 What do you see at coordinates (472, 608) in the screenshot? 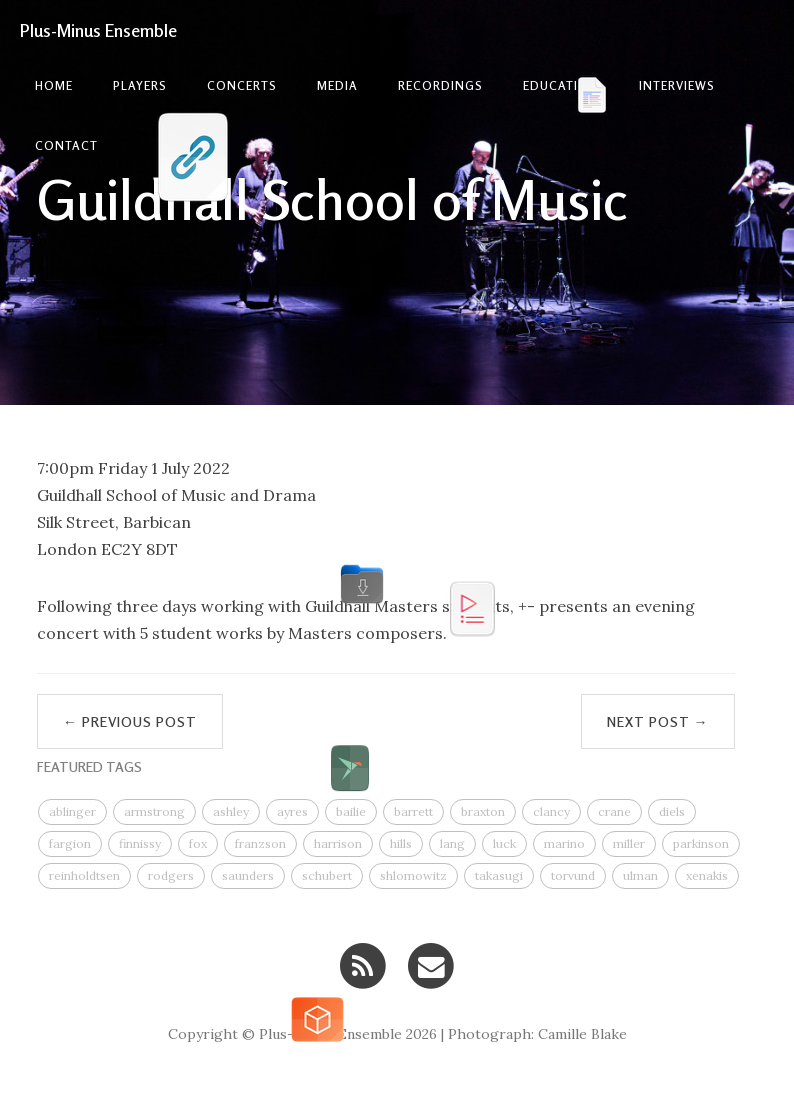
I see `an mp3 playlist file` at bounding box center [472, 608].